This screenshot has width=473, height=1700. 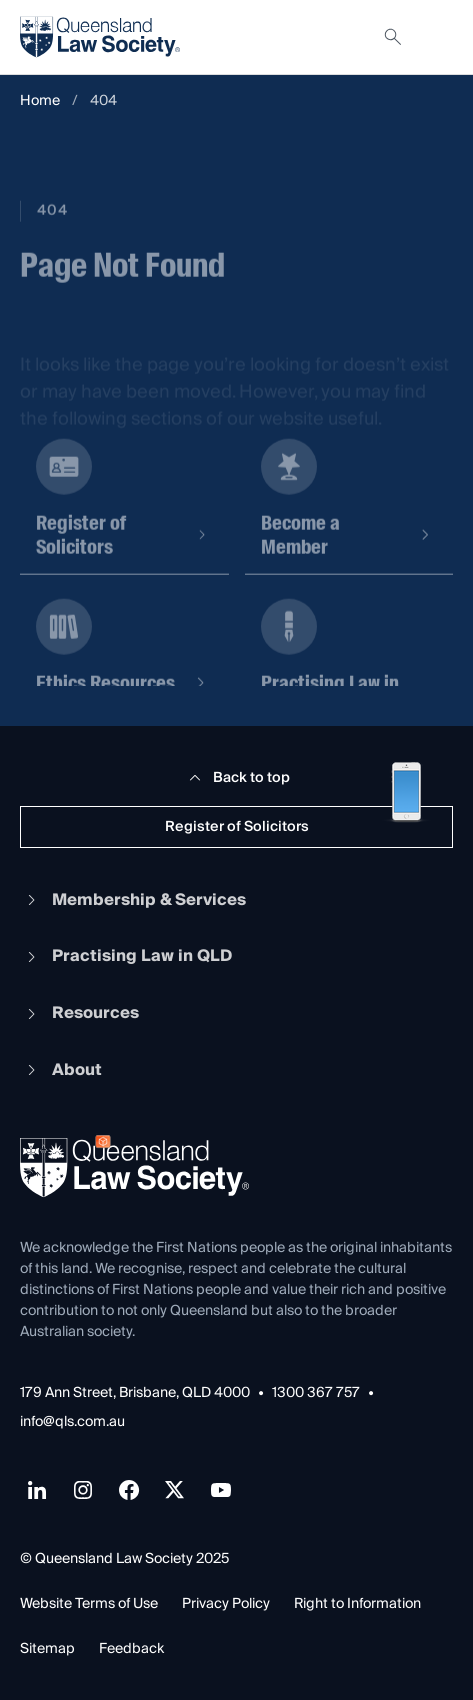 What do you see at coordinates (406, 792) in the screenshot?
I see `iPhone SE device connected to your system` at bounding box center [406, 792].